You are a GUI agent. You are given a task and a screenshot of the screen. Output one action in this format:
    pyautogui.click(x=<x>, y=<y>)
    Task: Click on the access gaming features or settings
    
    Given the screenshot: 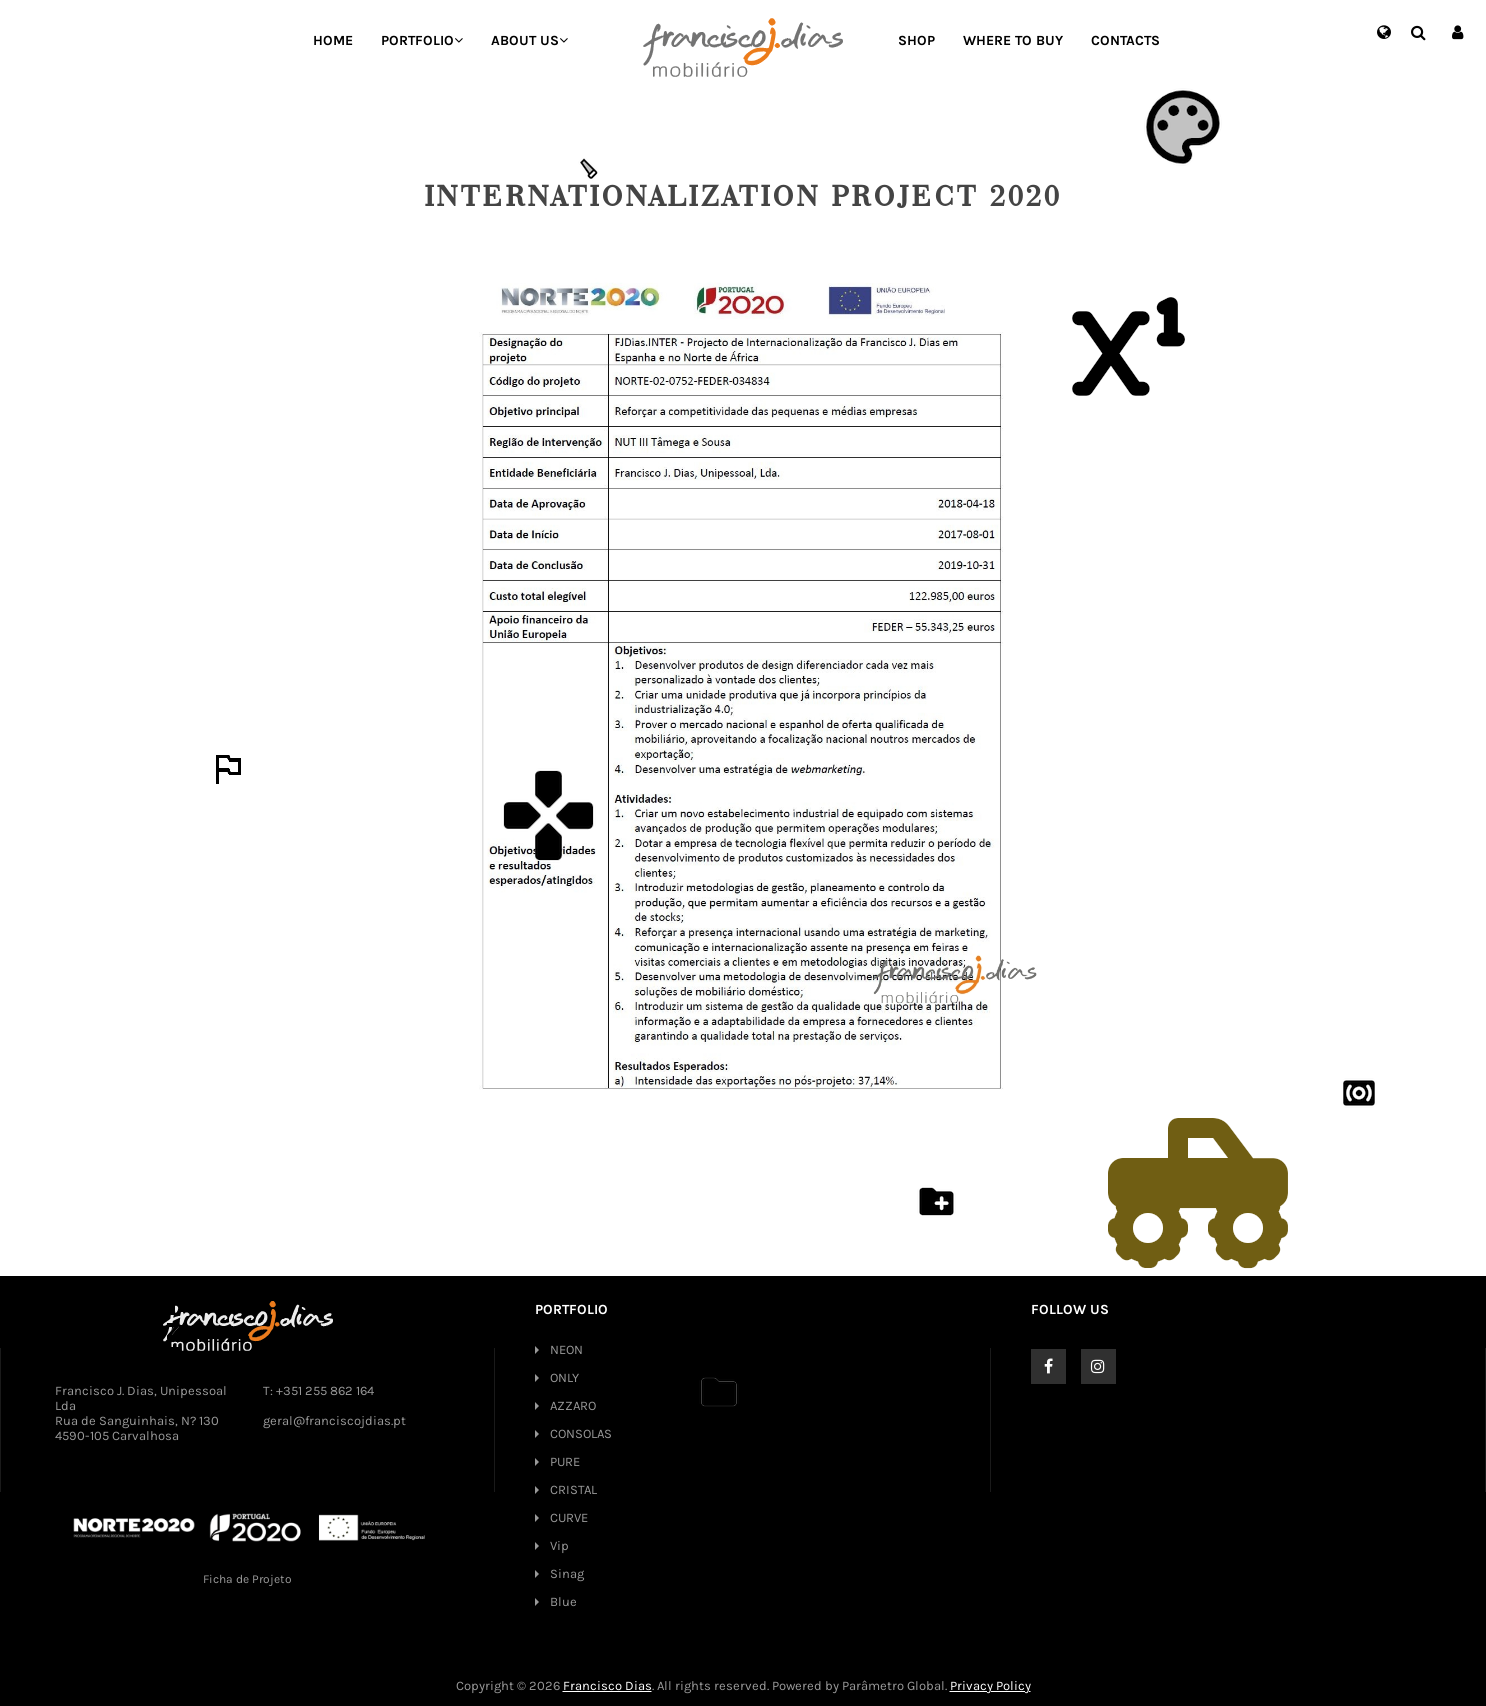 What is the action you would take?
    pyautogui.click(x=548, y=815)
    